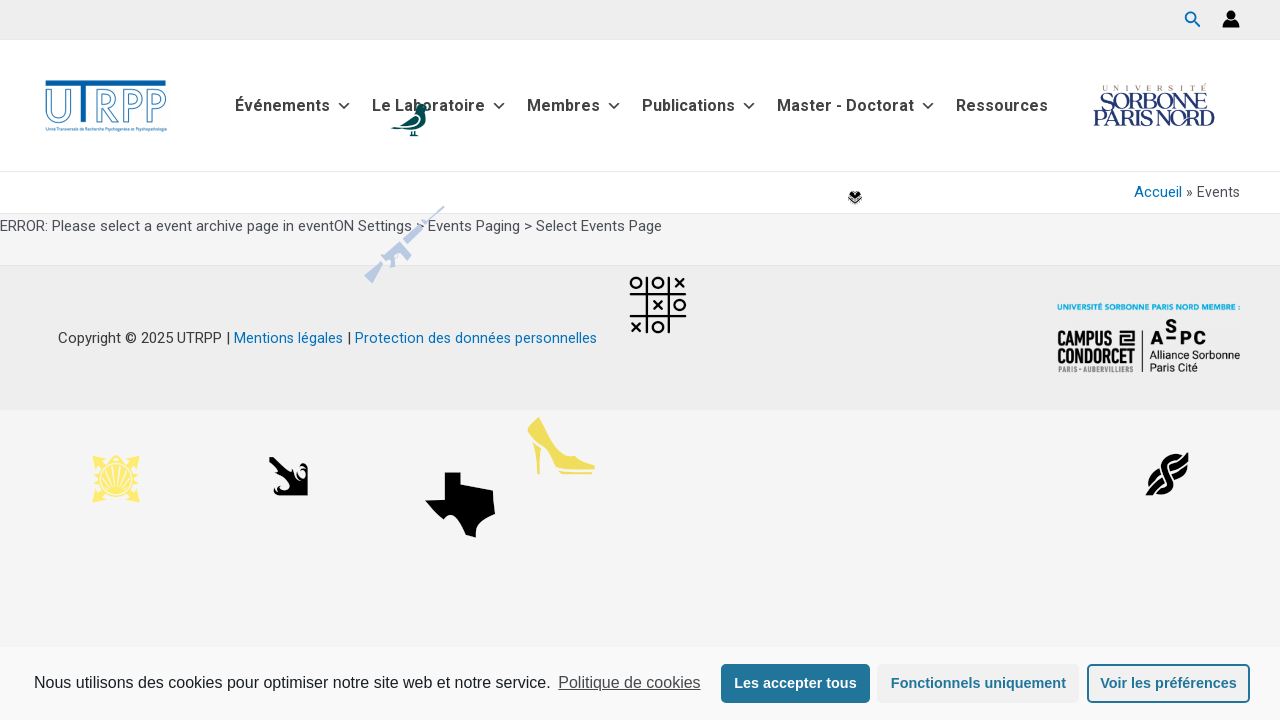 The width and height of the screenshot is (1280, 720). I want to click on indicates a connection or link between items, so click(1167, 474).